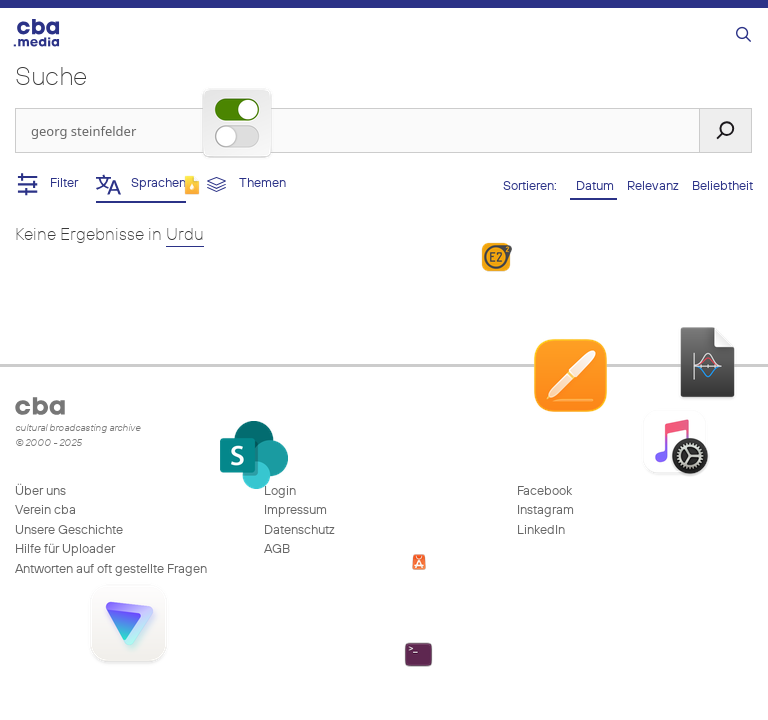 The image size is (768, 720). I want to click on open Microsoft SharePoint app, so click(254, 455).